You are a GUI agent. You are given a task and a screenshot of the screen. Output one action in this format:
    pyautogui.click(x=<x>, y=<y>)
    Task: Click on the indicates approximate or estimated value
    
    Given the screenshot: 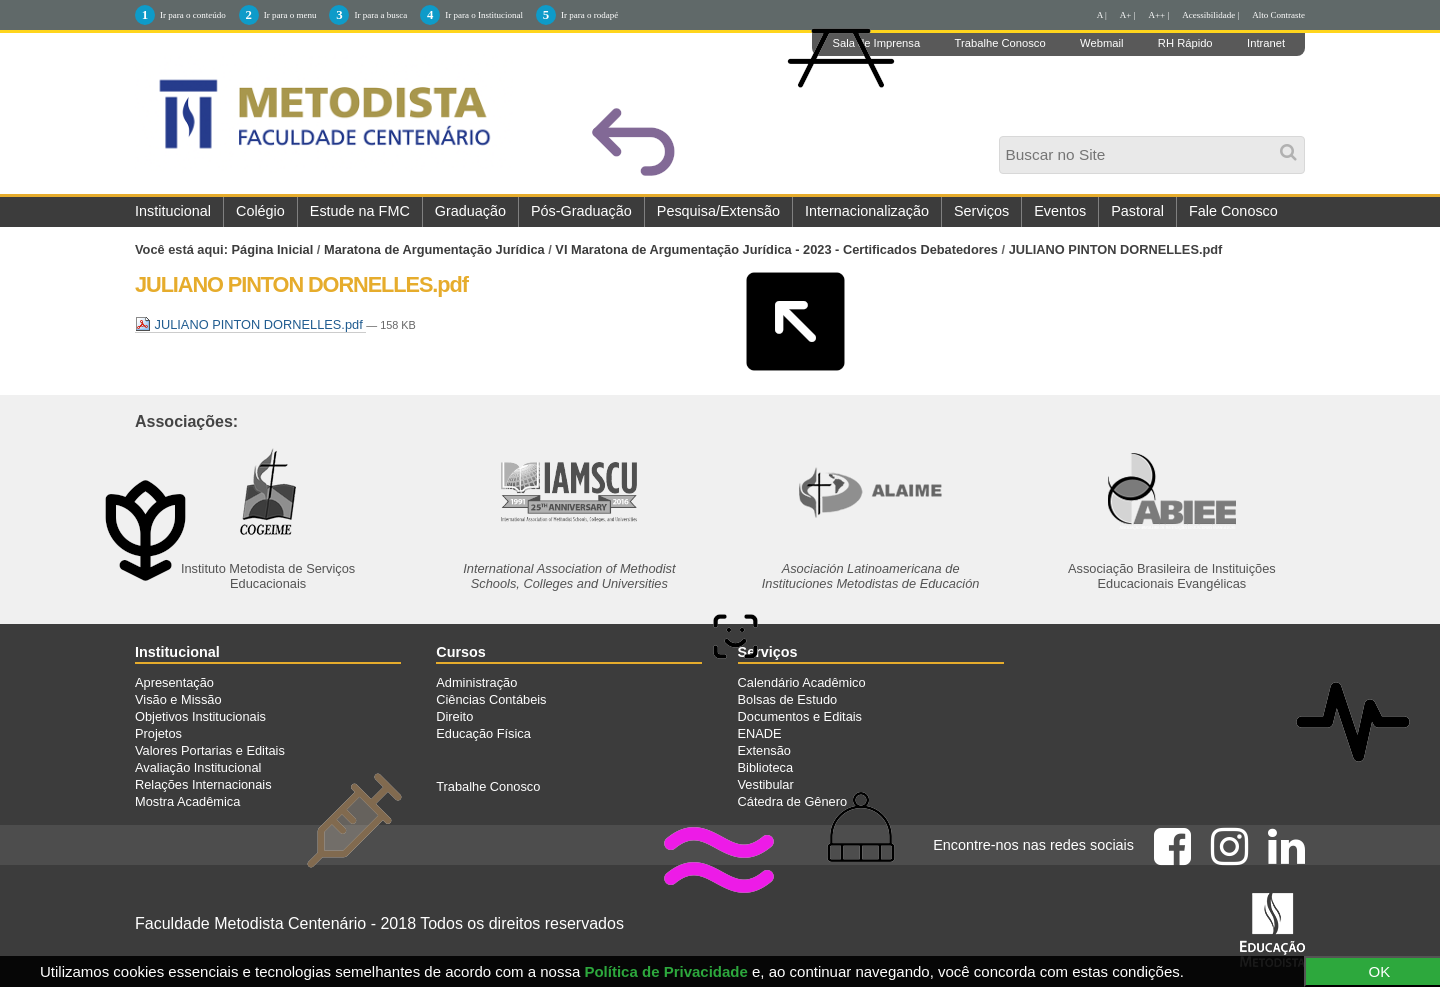 What is the action you would take?
    pyautogui.click(x=719, y=860)
    